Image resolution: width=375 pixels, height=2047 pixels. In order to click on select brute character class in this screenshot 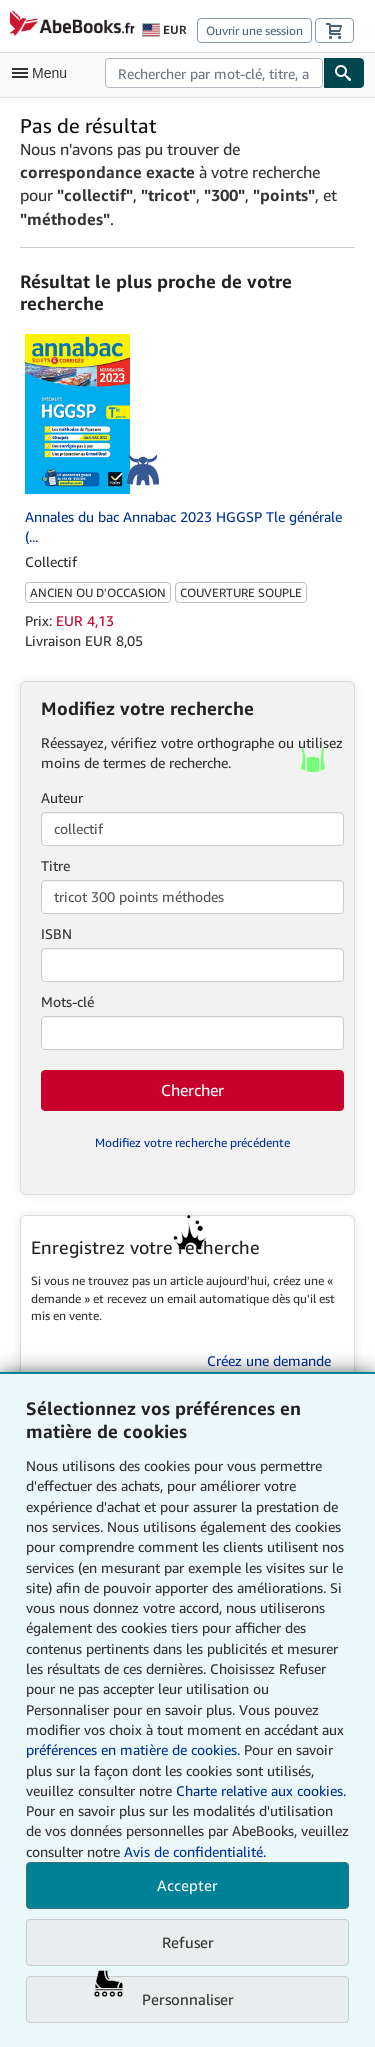, I will do `click(143, 470)`.